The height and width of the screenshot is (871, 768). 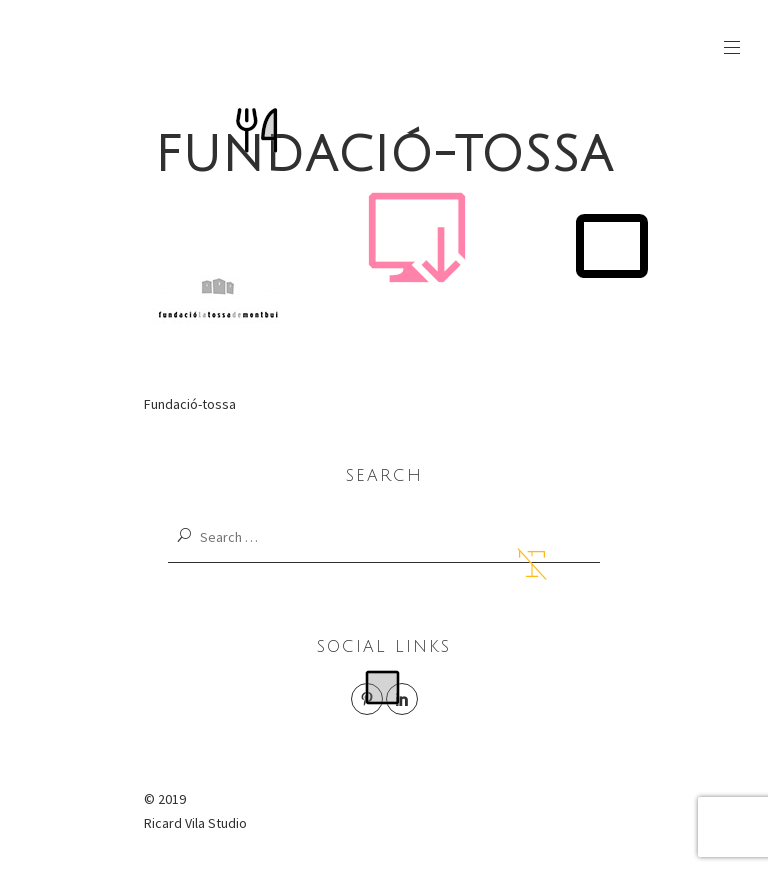 I want to click on stop media playback, so click(x=382, y=687).